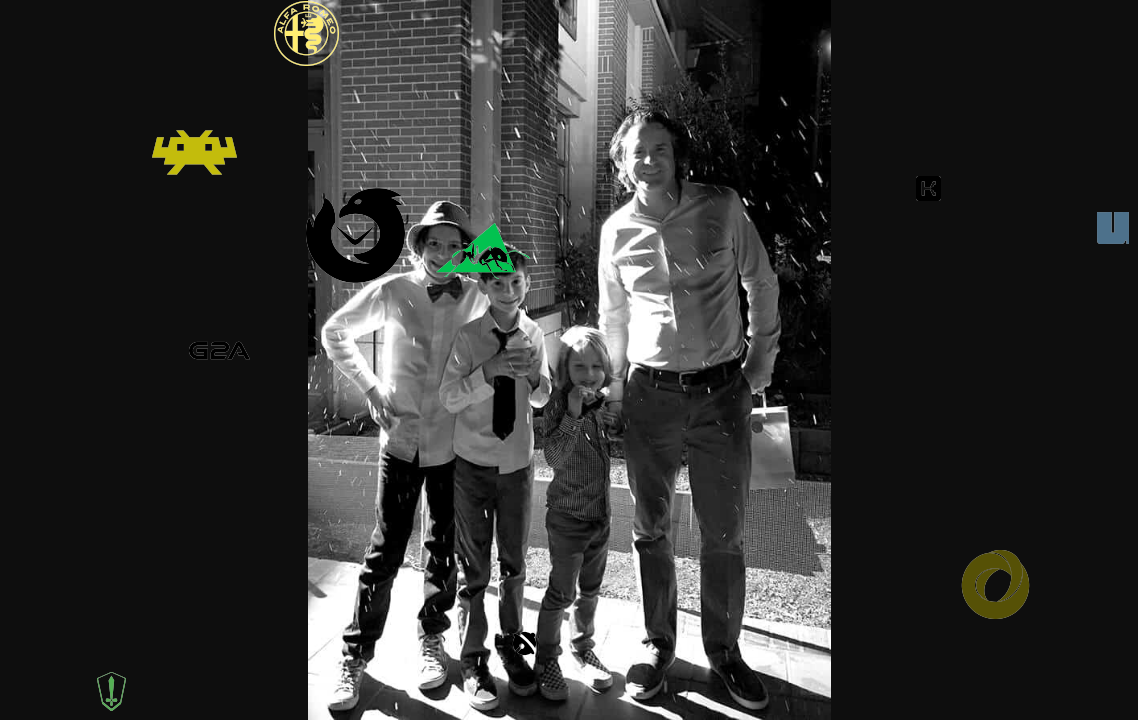 This screenshot has height=720, width=1138. What do you see at coordinates (355, 235) in the screenshot?
I see `open Mozilla Thunderbird email client` at bounding box center [355, 235].